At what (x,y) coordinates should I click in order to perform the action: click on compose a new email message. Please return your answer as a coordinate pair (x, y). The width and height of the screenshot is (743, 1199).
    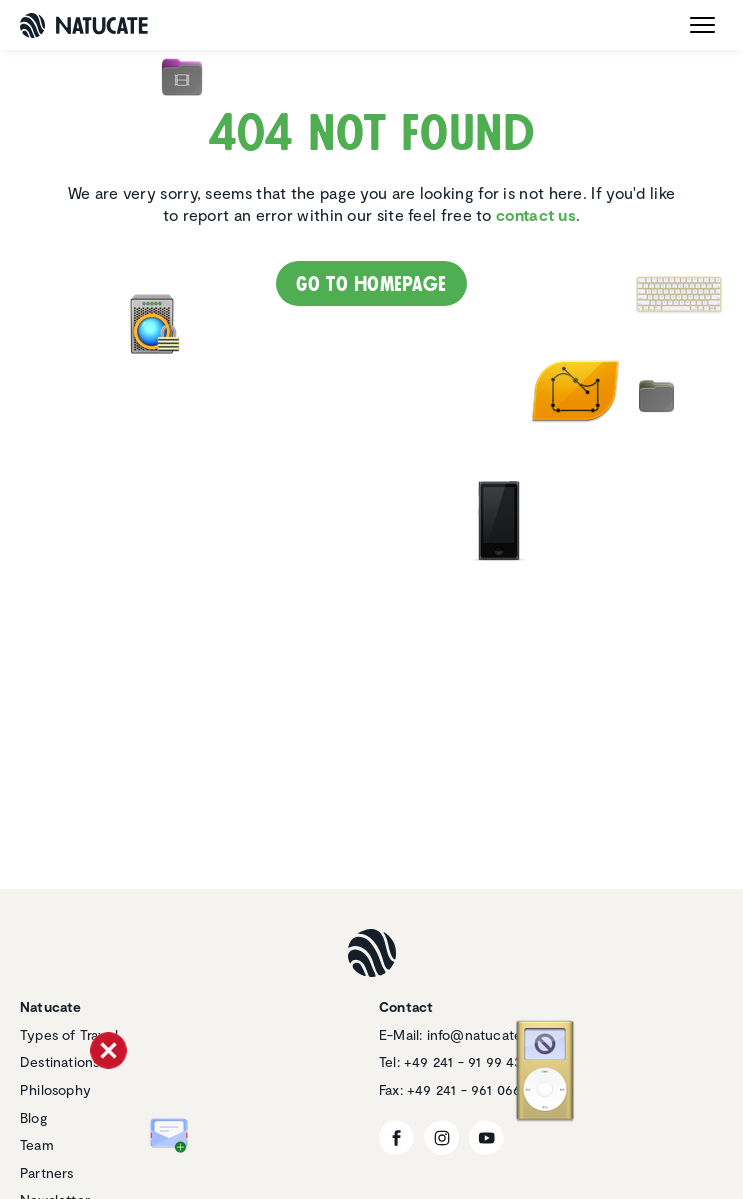
    Looking at the image, I should click on (169, 1133).